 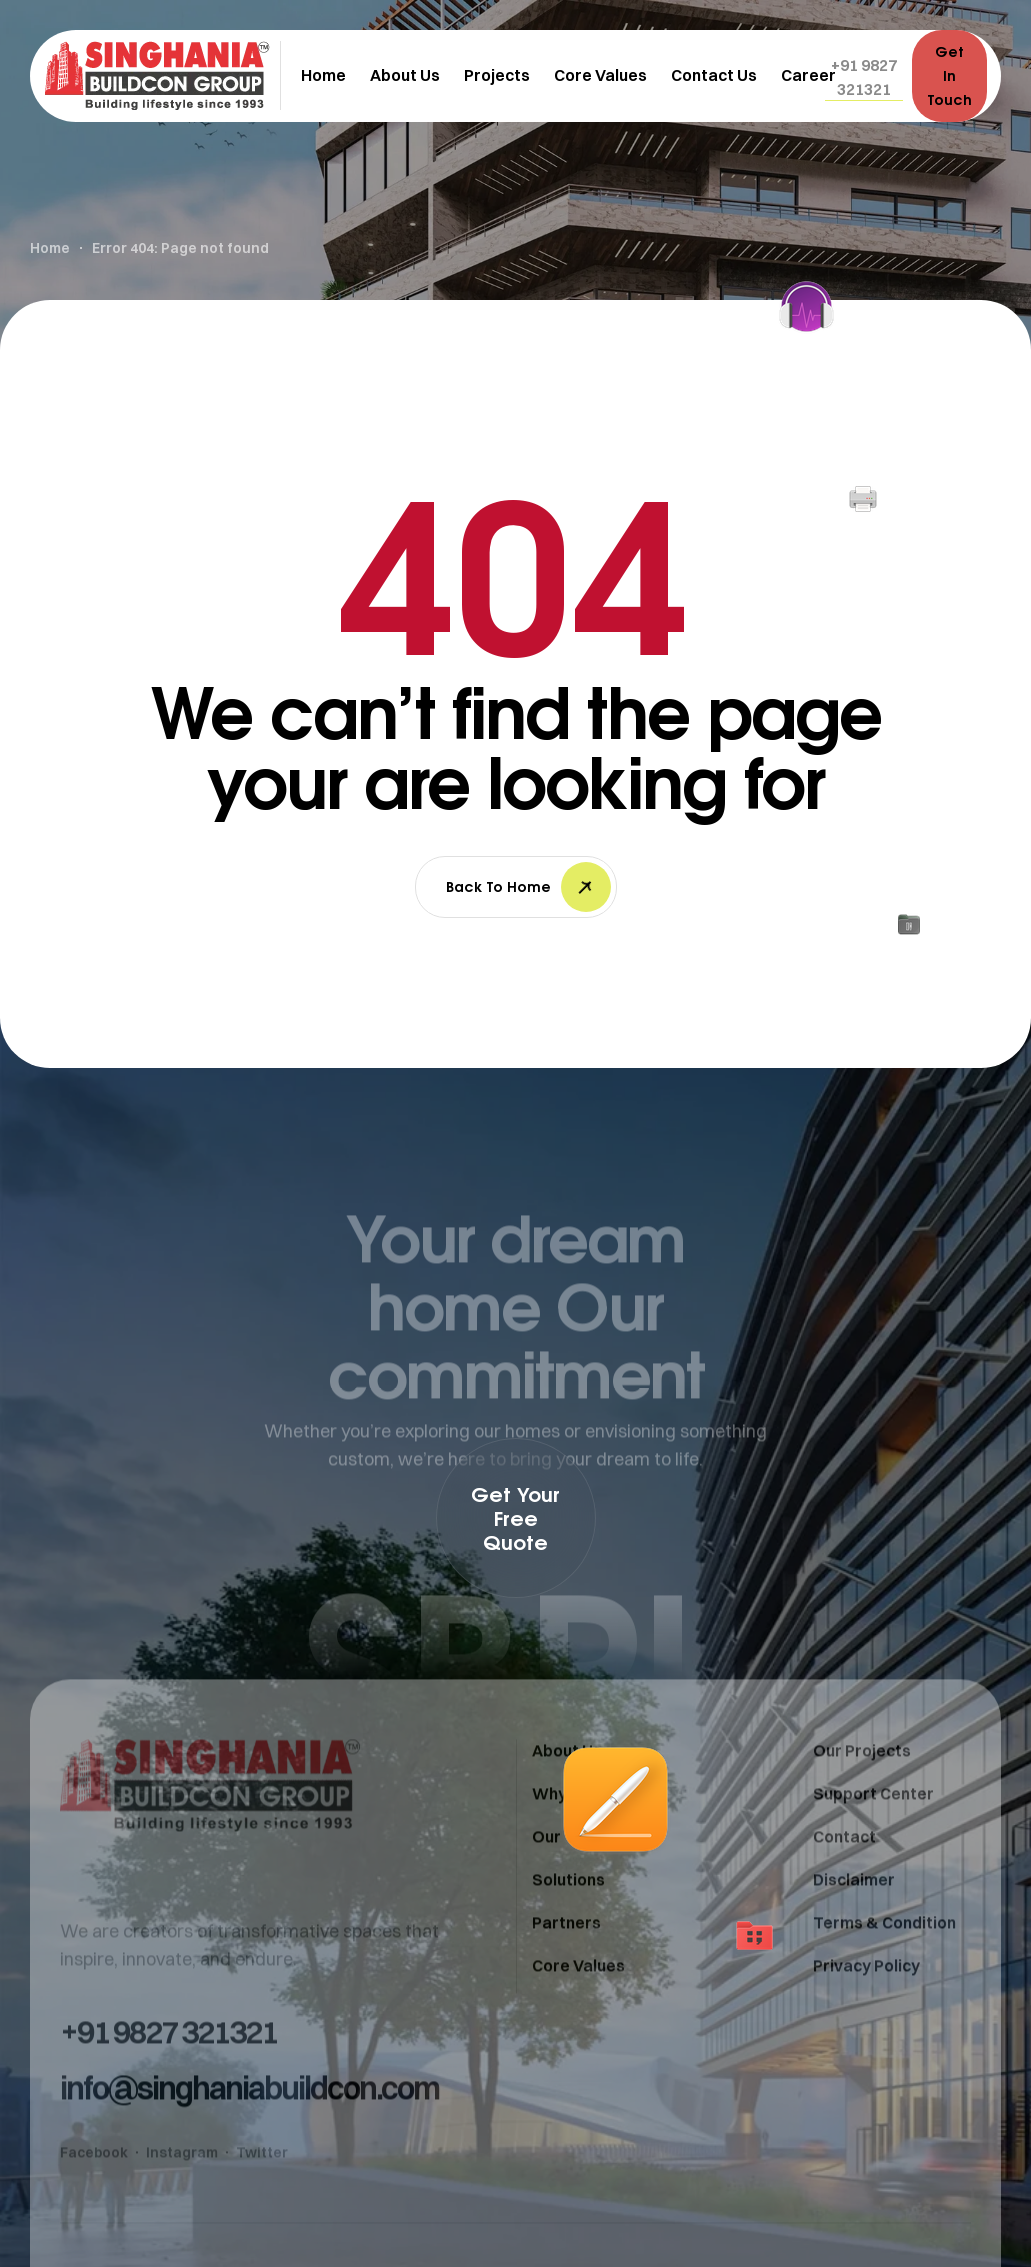 What do you see at coordinates (615, 1799) in the screenshot?
I see `open Apple Pages for document editing` at bounding box center [615, 1799].